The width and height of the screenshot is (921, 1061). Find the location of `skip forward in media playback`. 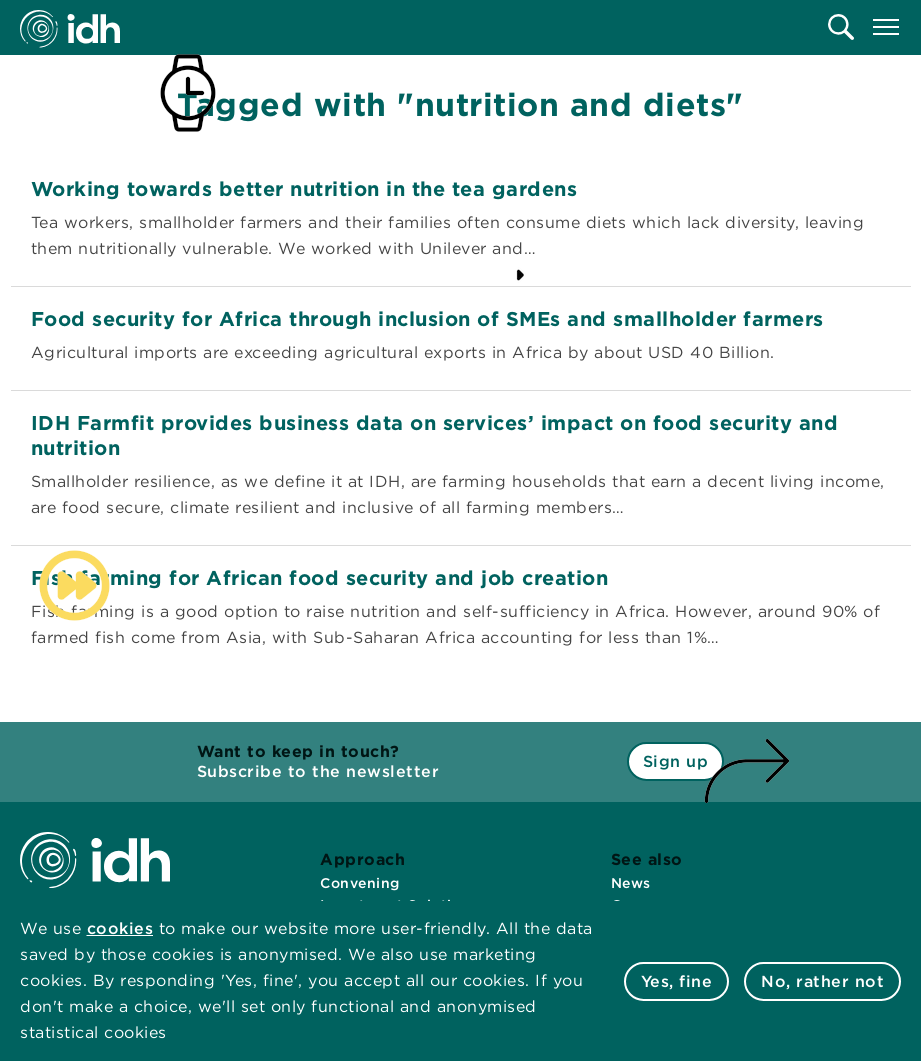

skip forward in media playback is located at coordinates (74, 585).